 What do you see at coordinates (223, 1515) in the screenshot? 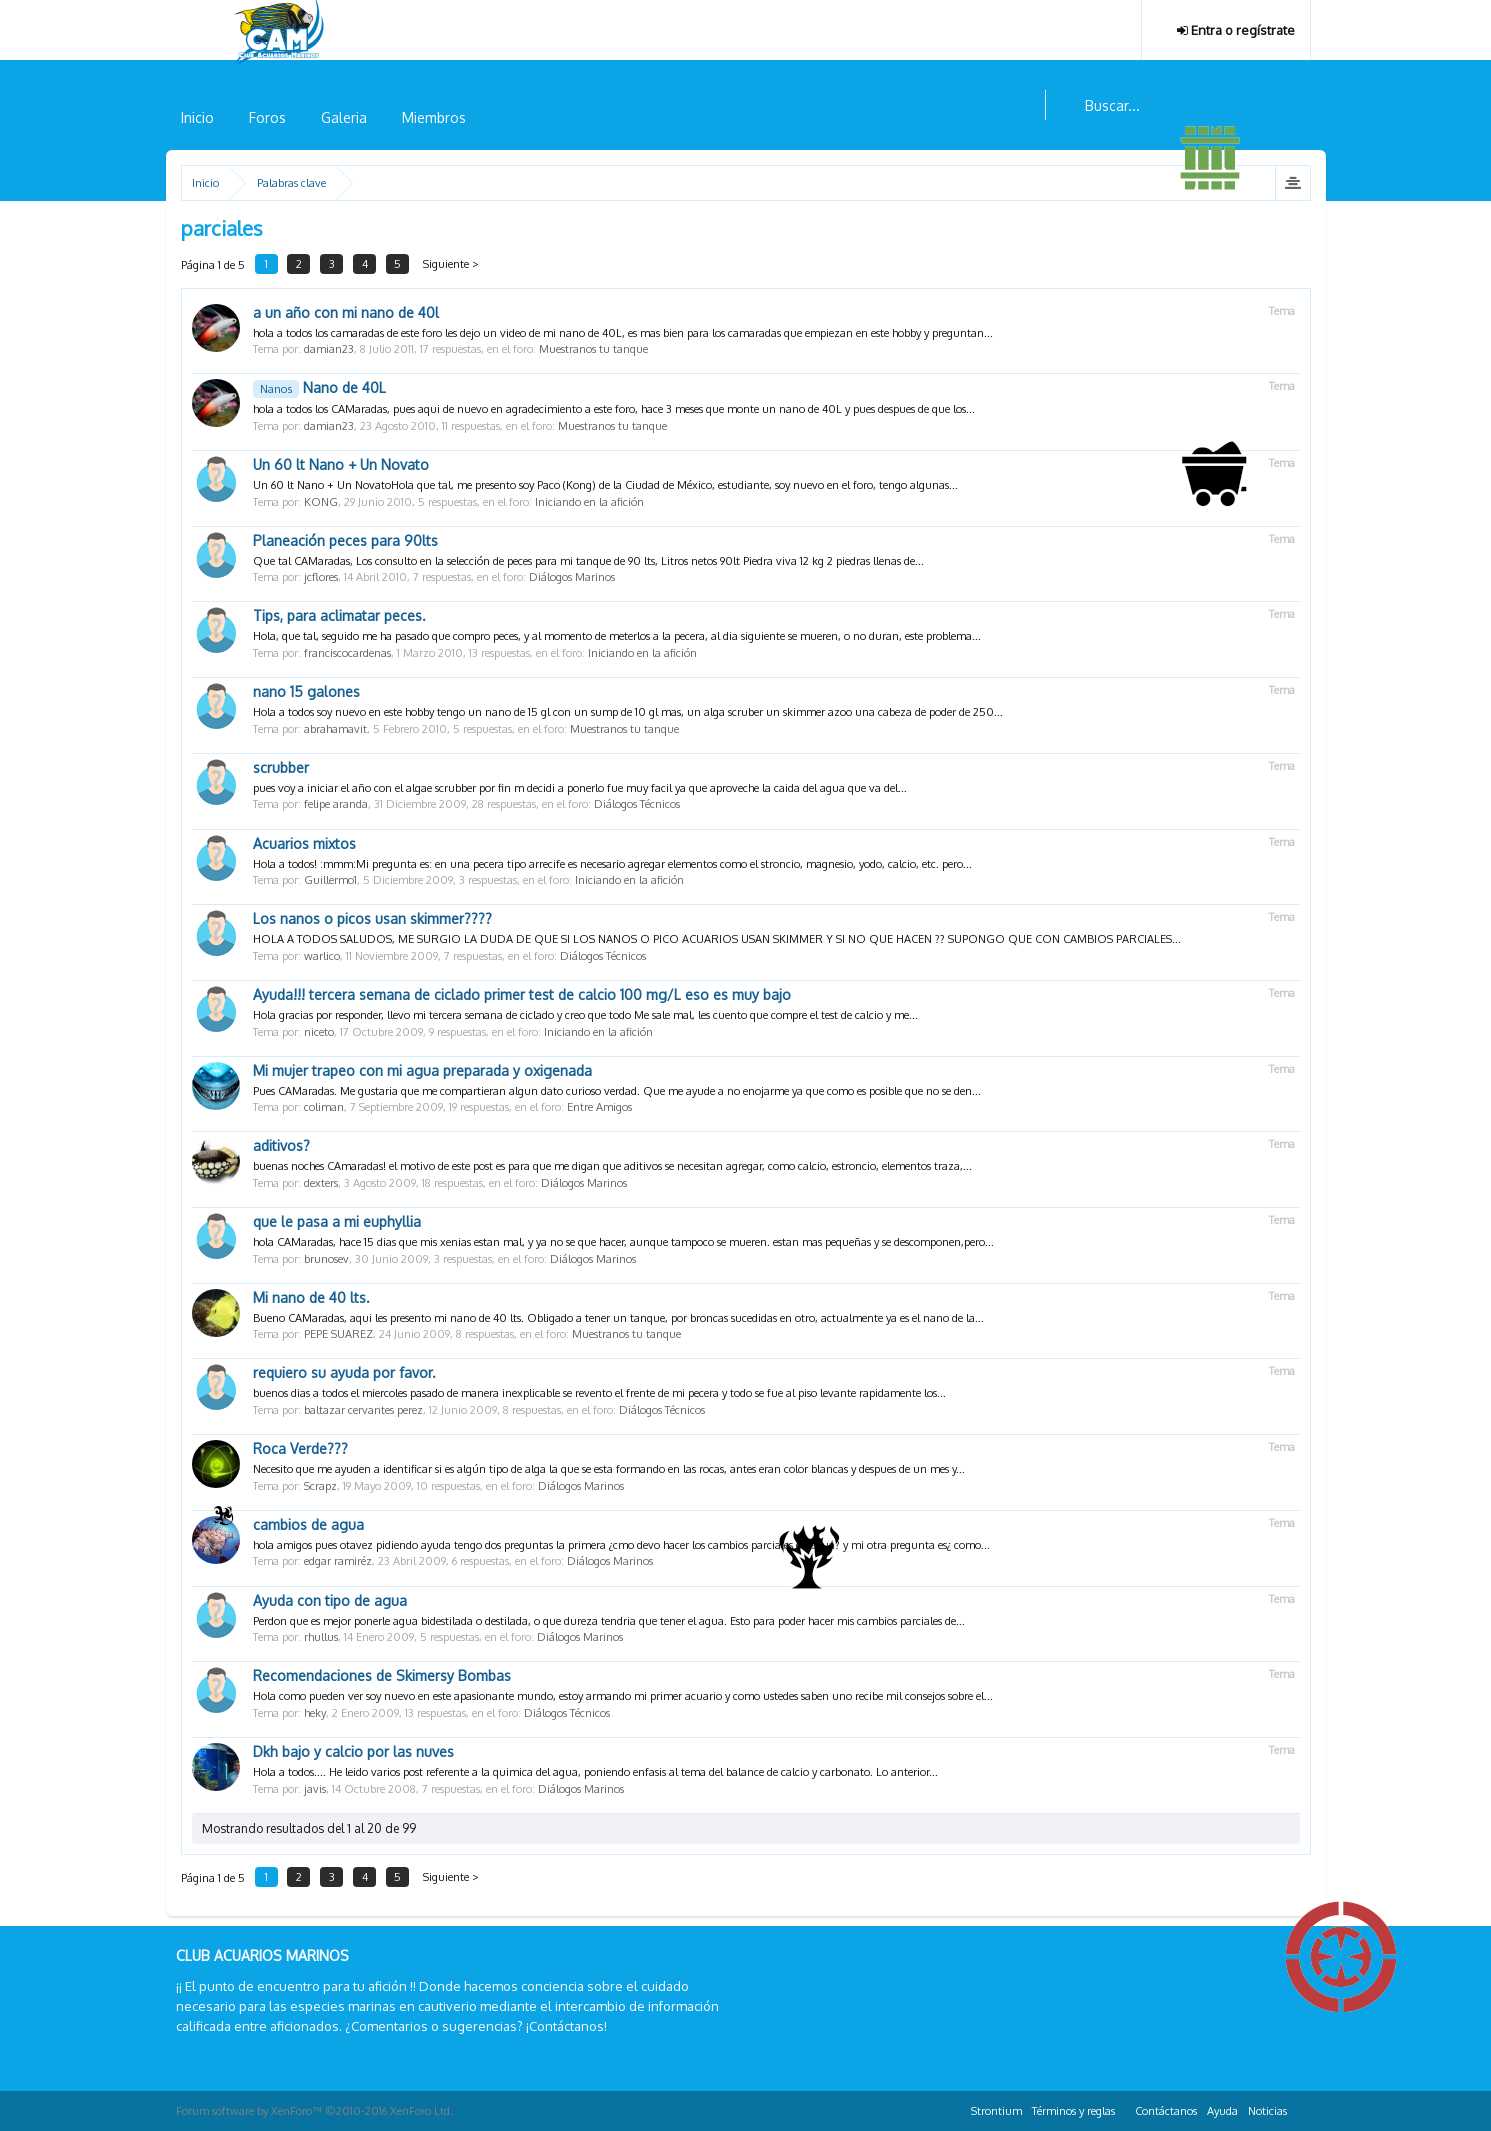
I see `fire elemental or nature-fire hybrid ability` at bounding box center [223, 1515].